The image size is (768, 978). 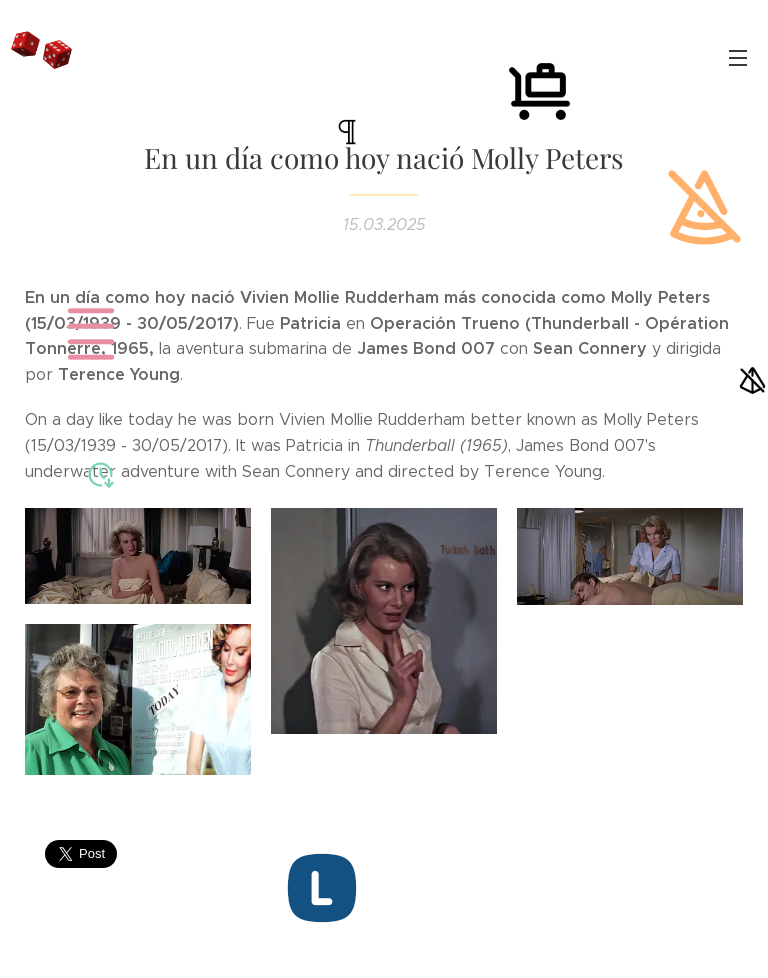 I want to click on access luggage or baggage services, so click(x=538, y=90).